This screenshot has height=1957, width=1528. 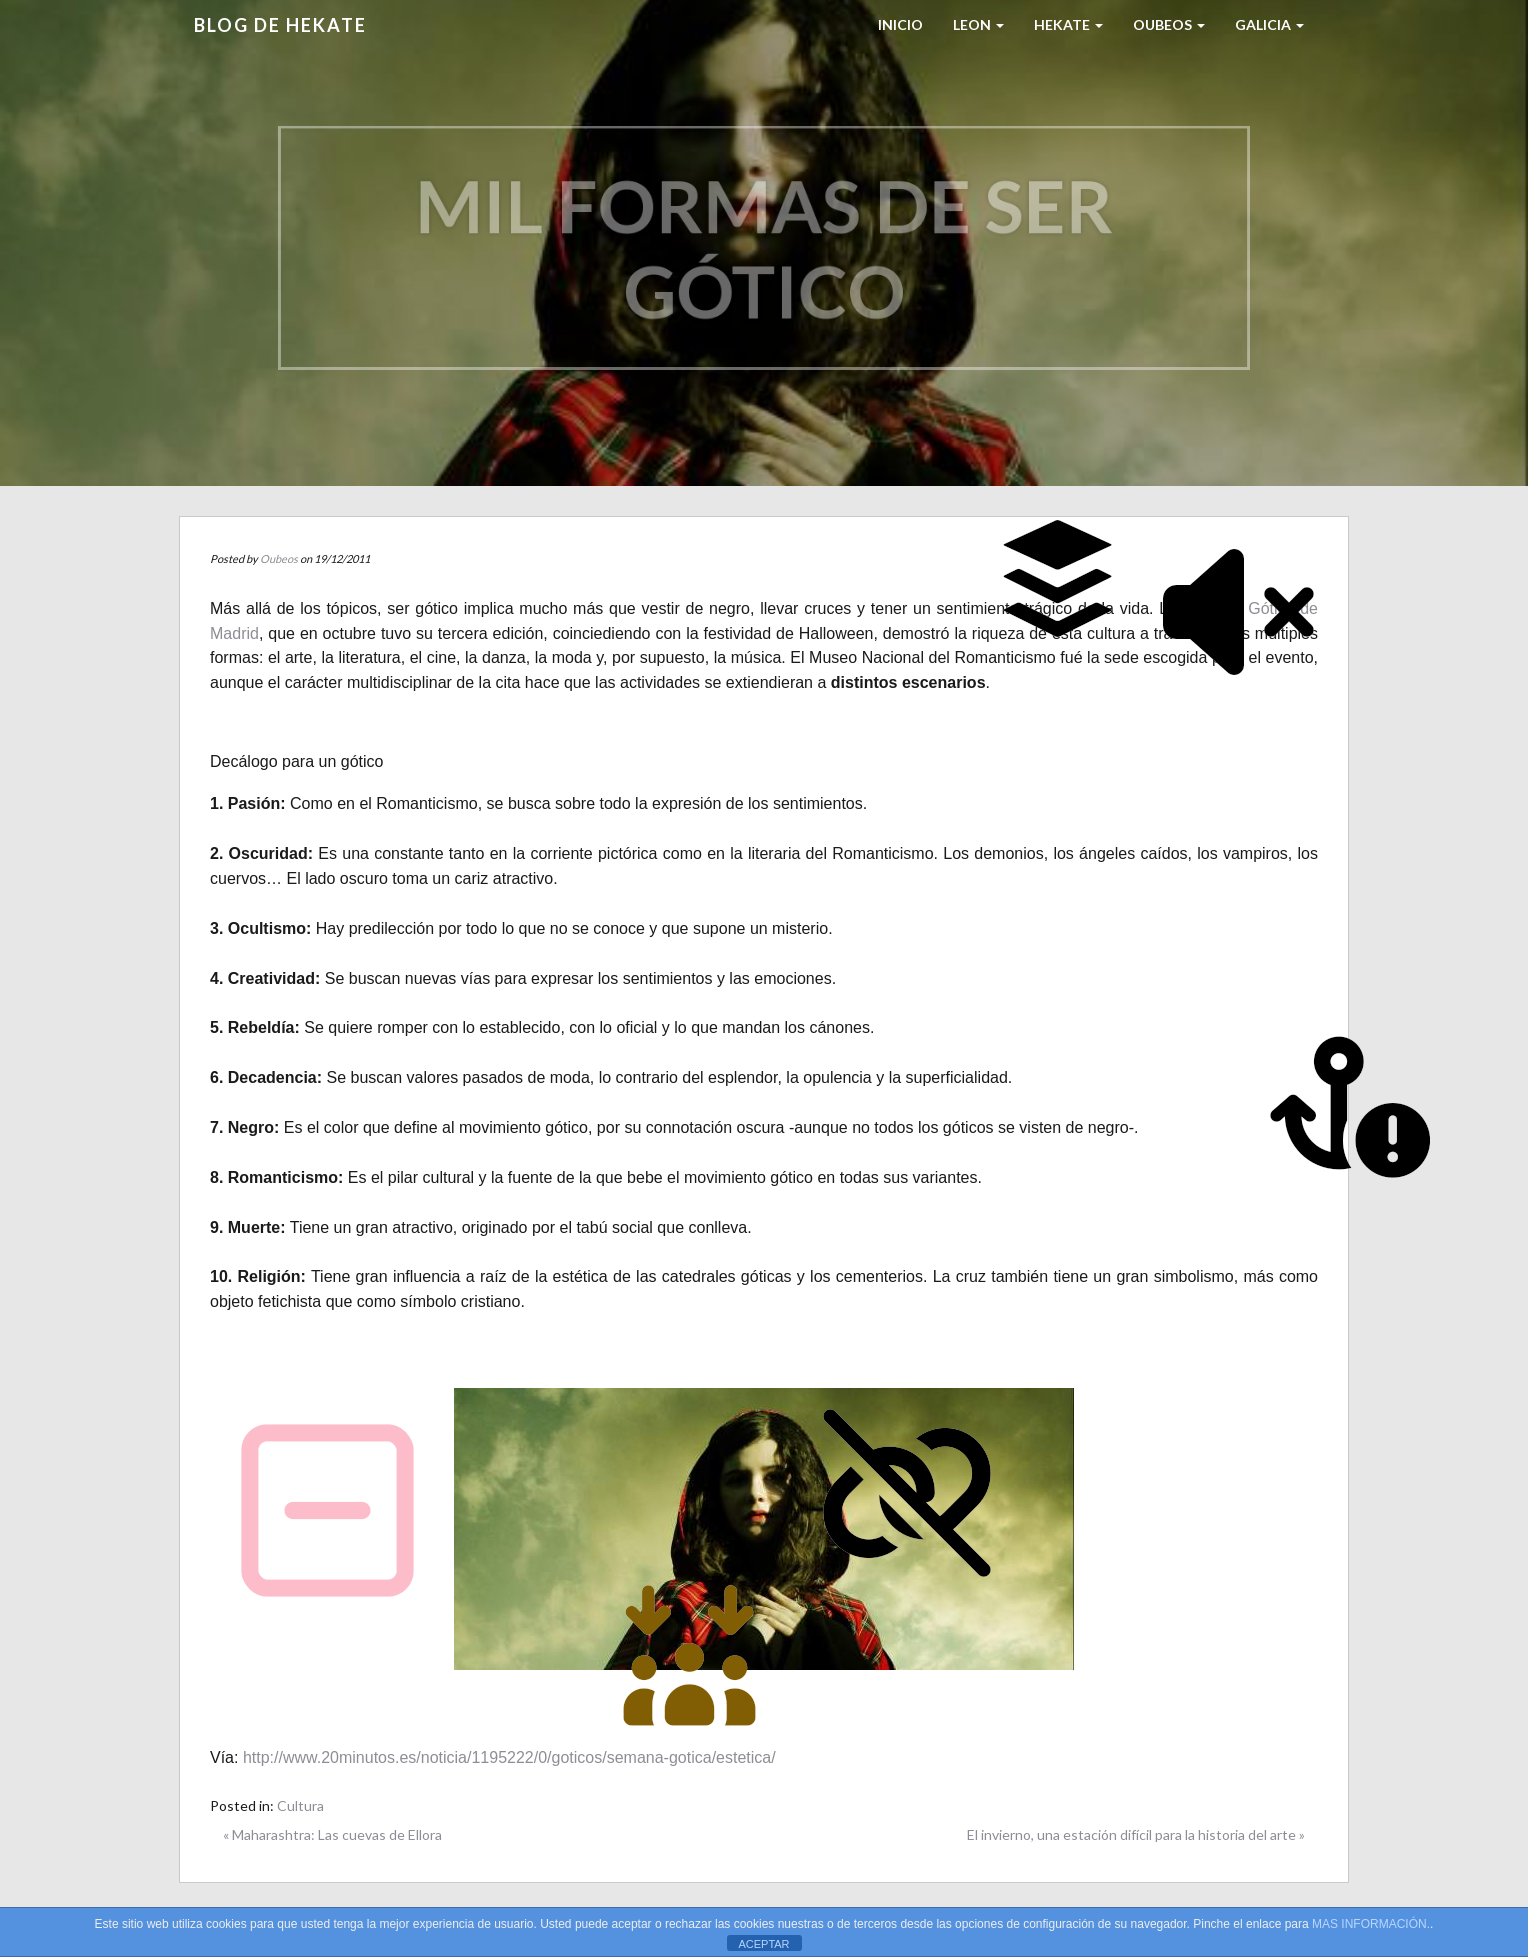 What do you see at coordinates (1057, 578) in the screenshot?
I see `buffer app logo` at bounding box center [1057, 578].